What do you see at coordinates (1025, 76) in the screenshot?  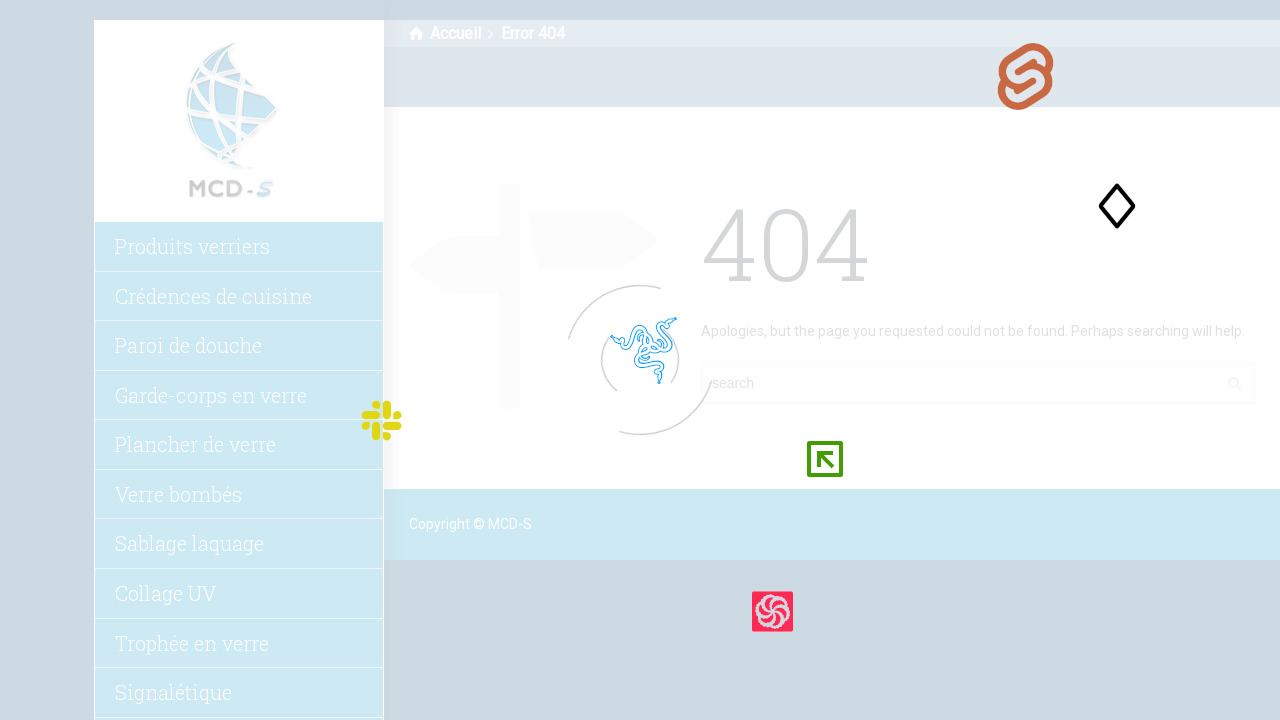 I see `svelte framework logo` at bounding box center [1025, 76].